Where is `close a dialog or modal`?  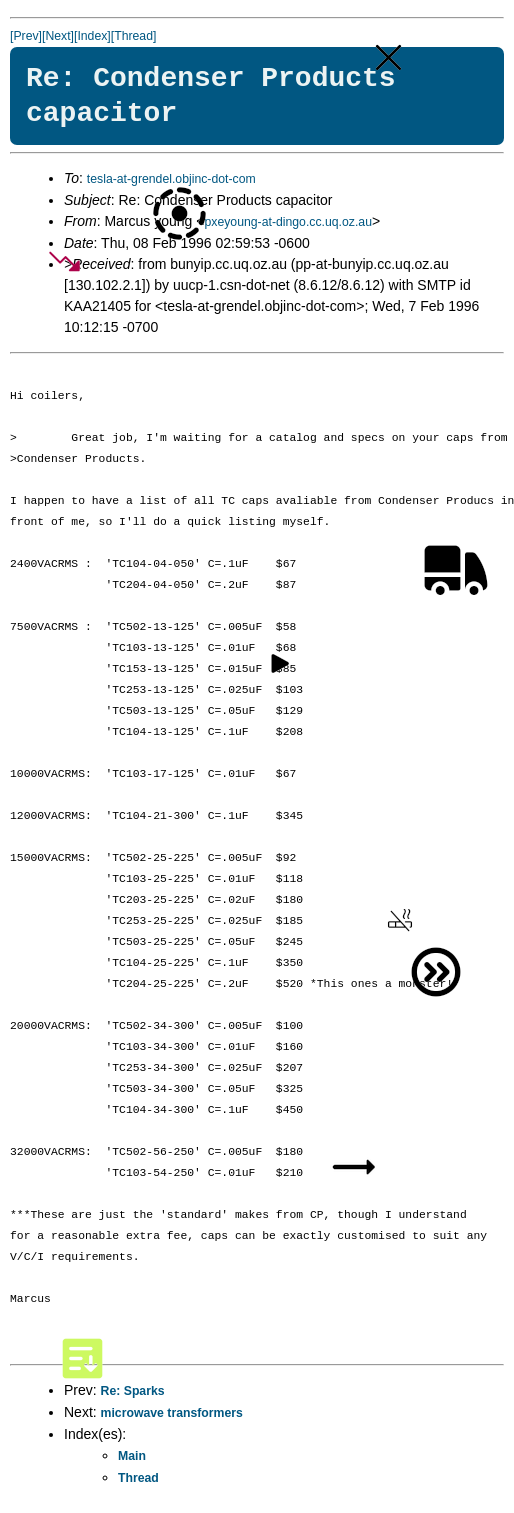
close a dialog or modal is located at coordinates (388, 57).